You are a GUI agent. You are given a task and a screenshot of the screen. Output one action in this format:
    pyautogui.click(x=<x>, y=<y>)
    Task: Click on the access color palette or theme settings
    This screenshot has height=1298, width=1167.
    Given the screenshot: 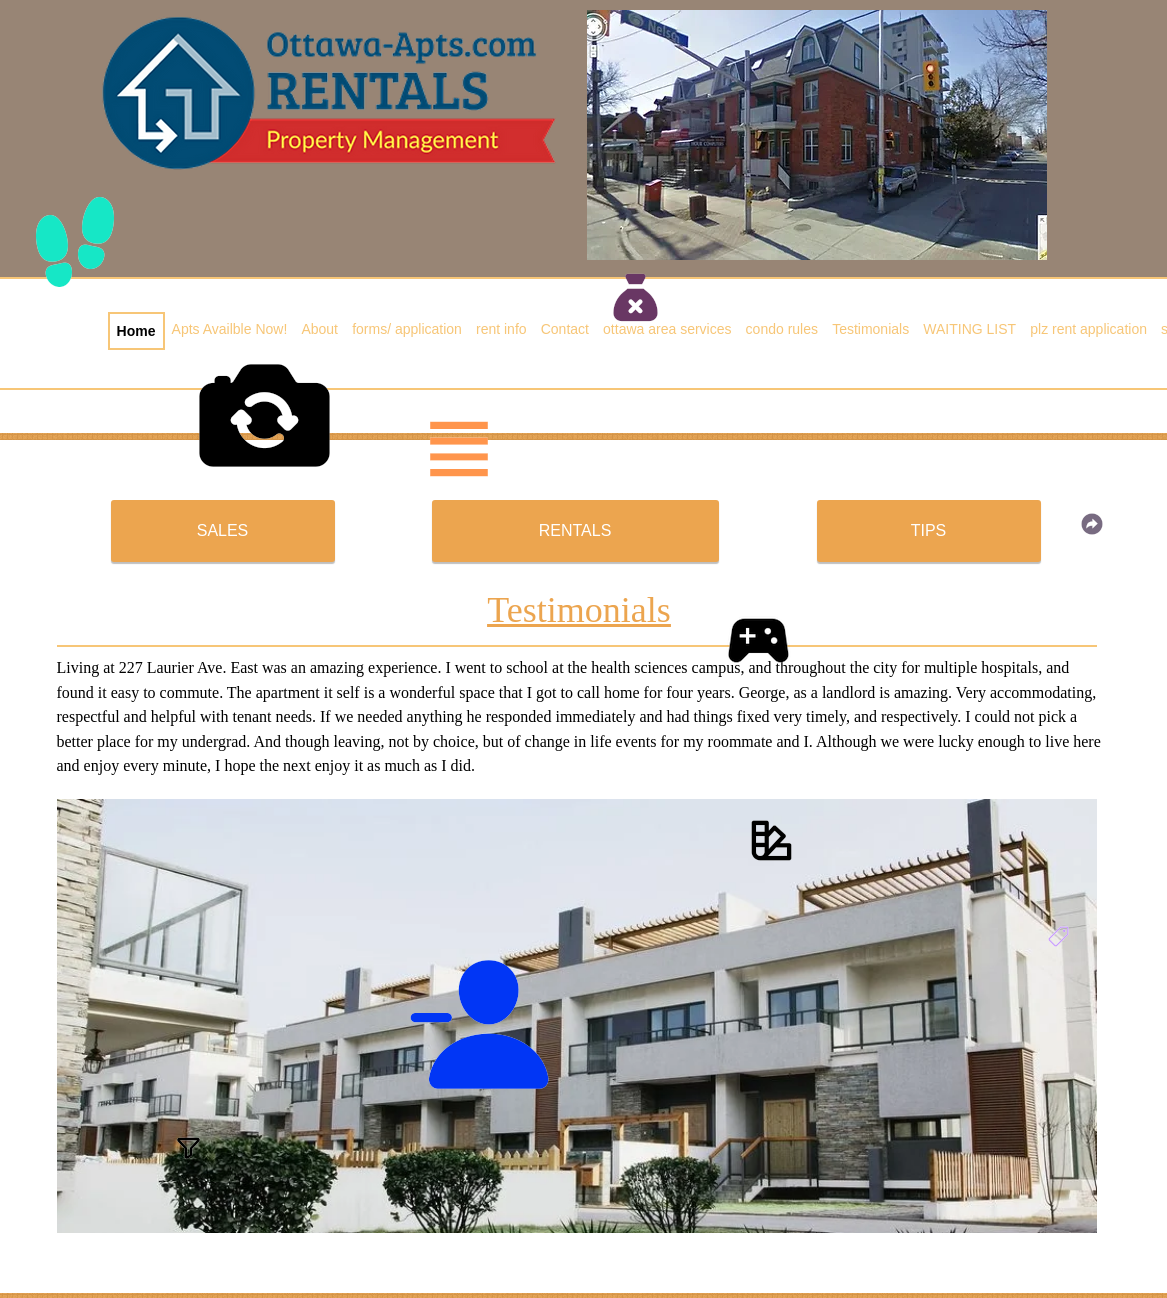 What is the action you would take?
    pyautogui.click(x=771, y=840)
    